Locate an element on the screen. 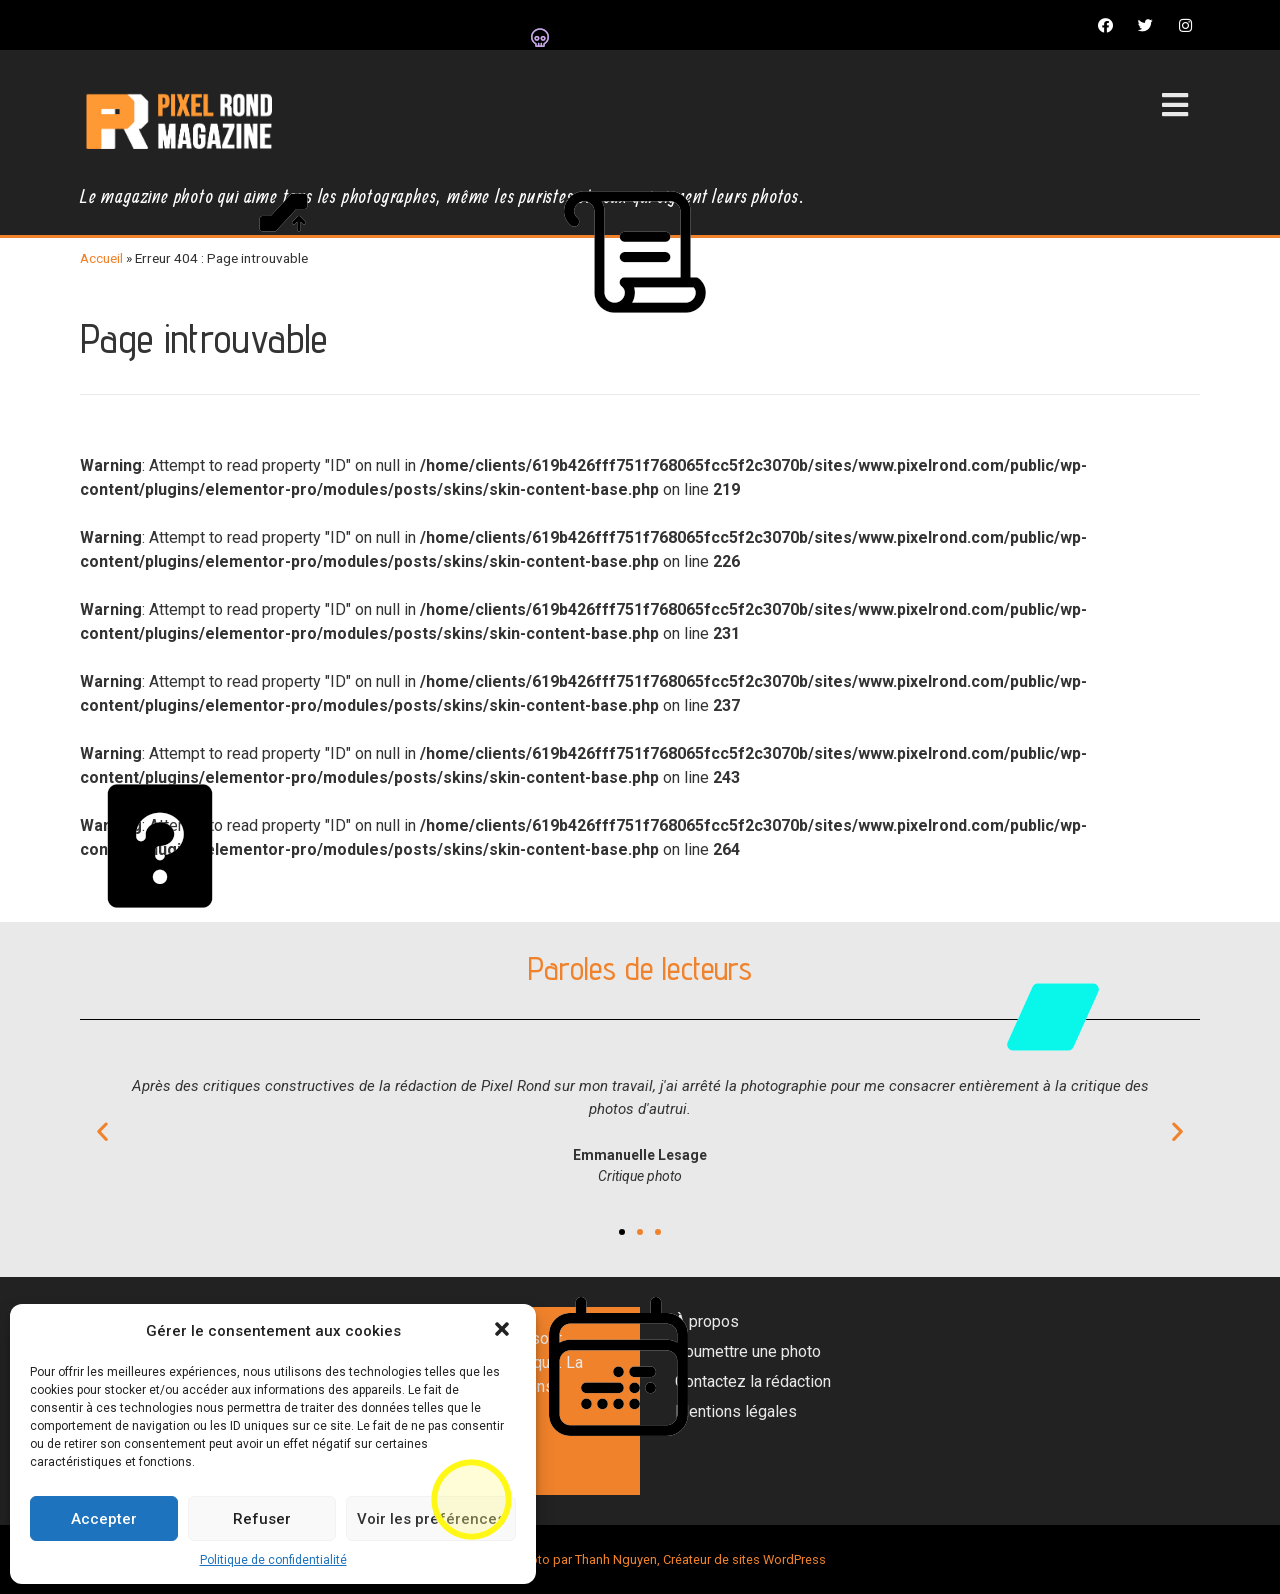 The width and height of the screenshot is (1280, 1594). view terms and conditions or legal document is located at coordinates (640, 252).